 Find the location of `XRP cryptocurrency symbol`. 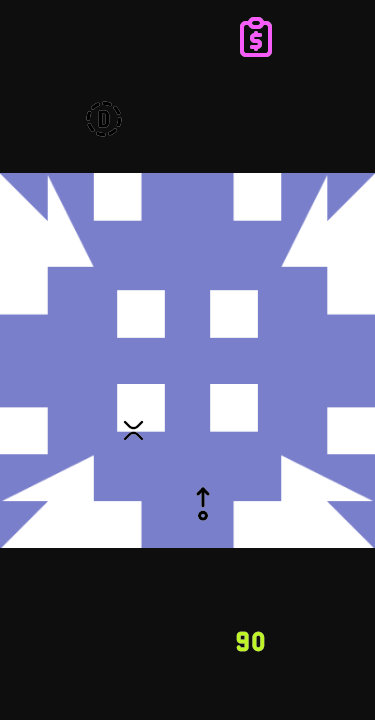

XRP cryptocurrency symbol is located at coordinates (133, 430).